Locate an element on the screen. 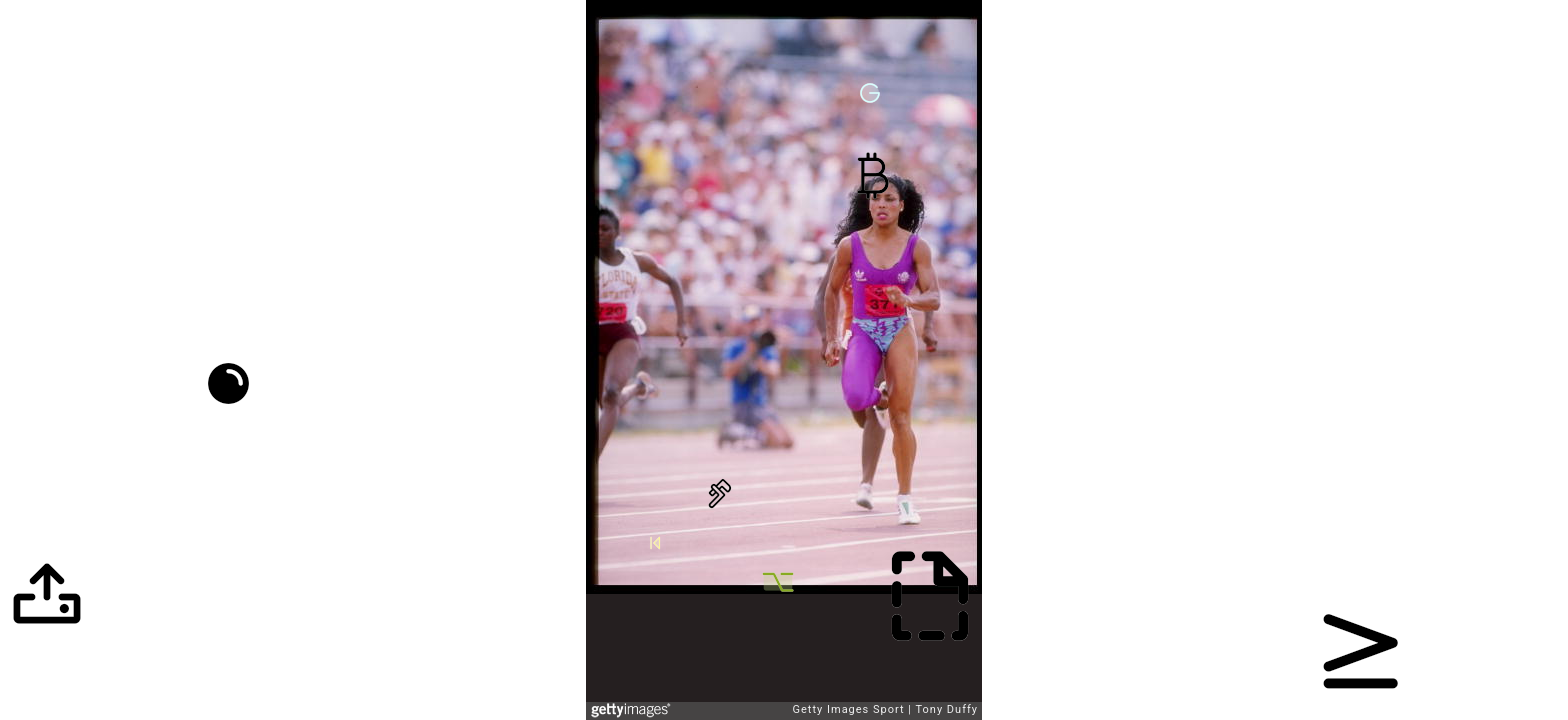 This screenshot has height=720, width=1568. apply inner shadow effect to top-right corner is located at coordinates (228, 383).